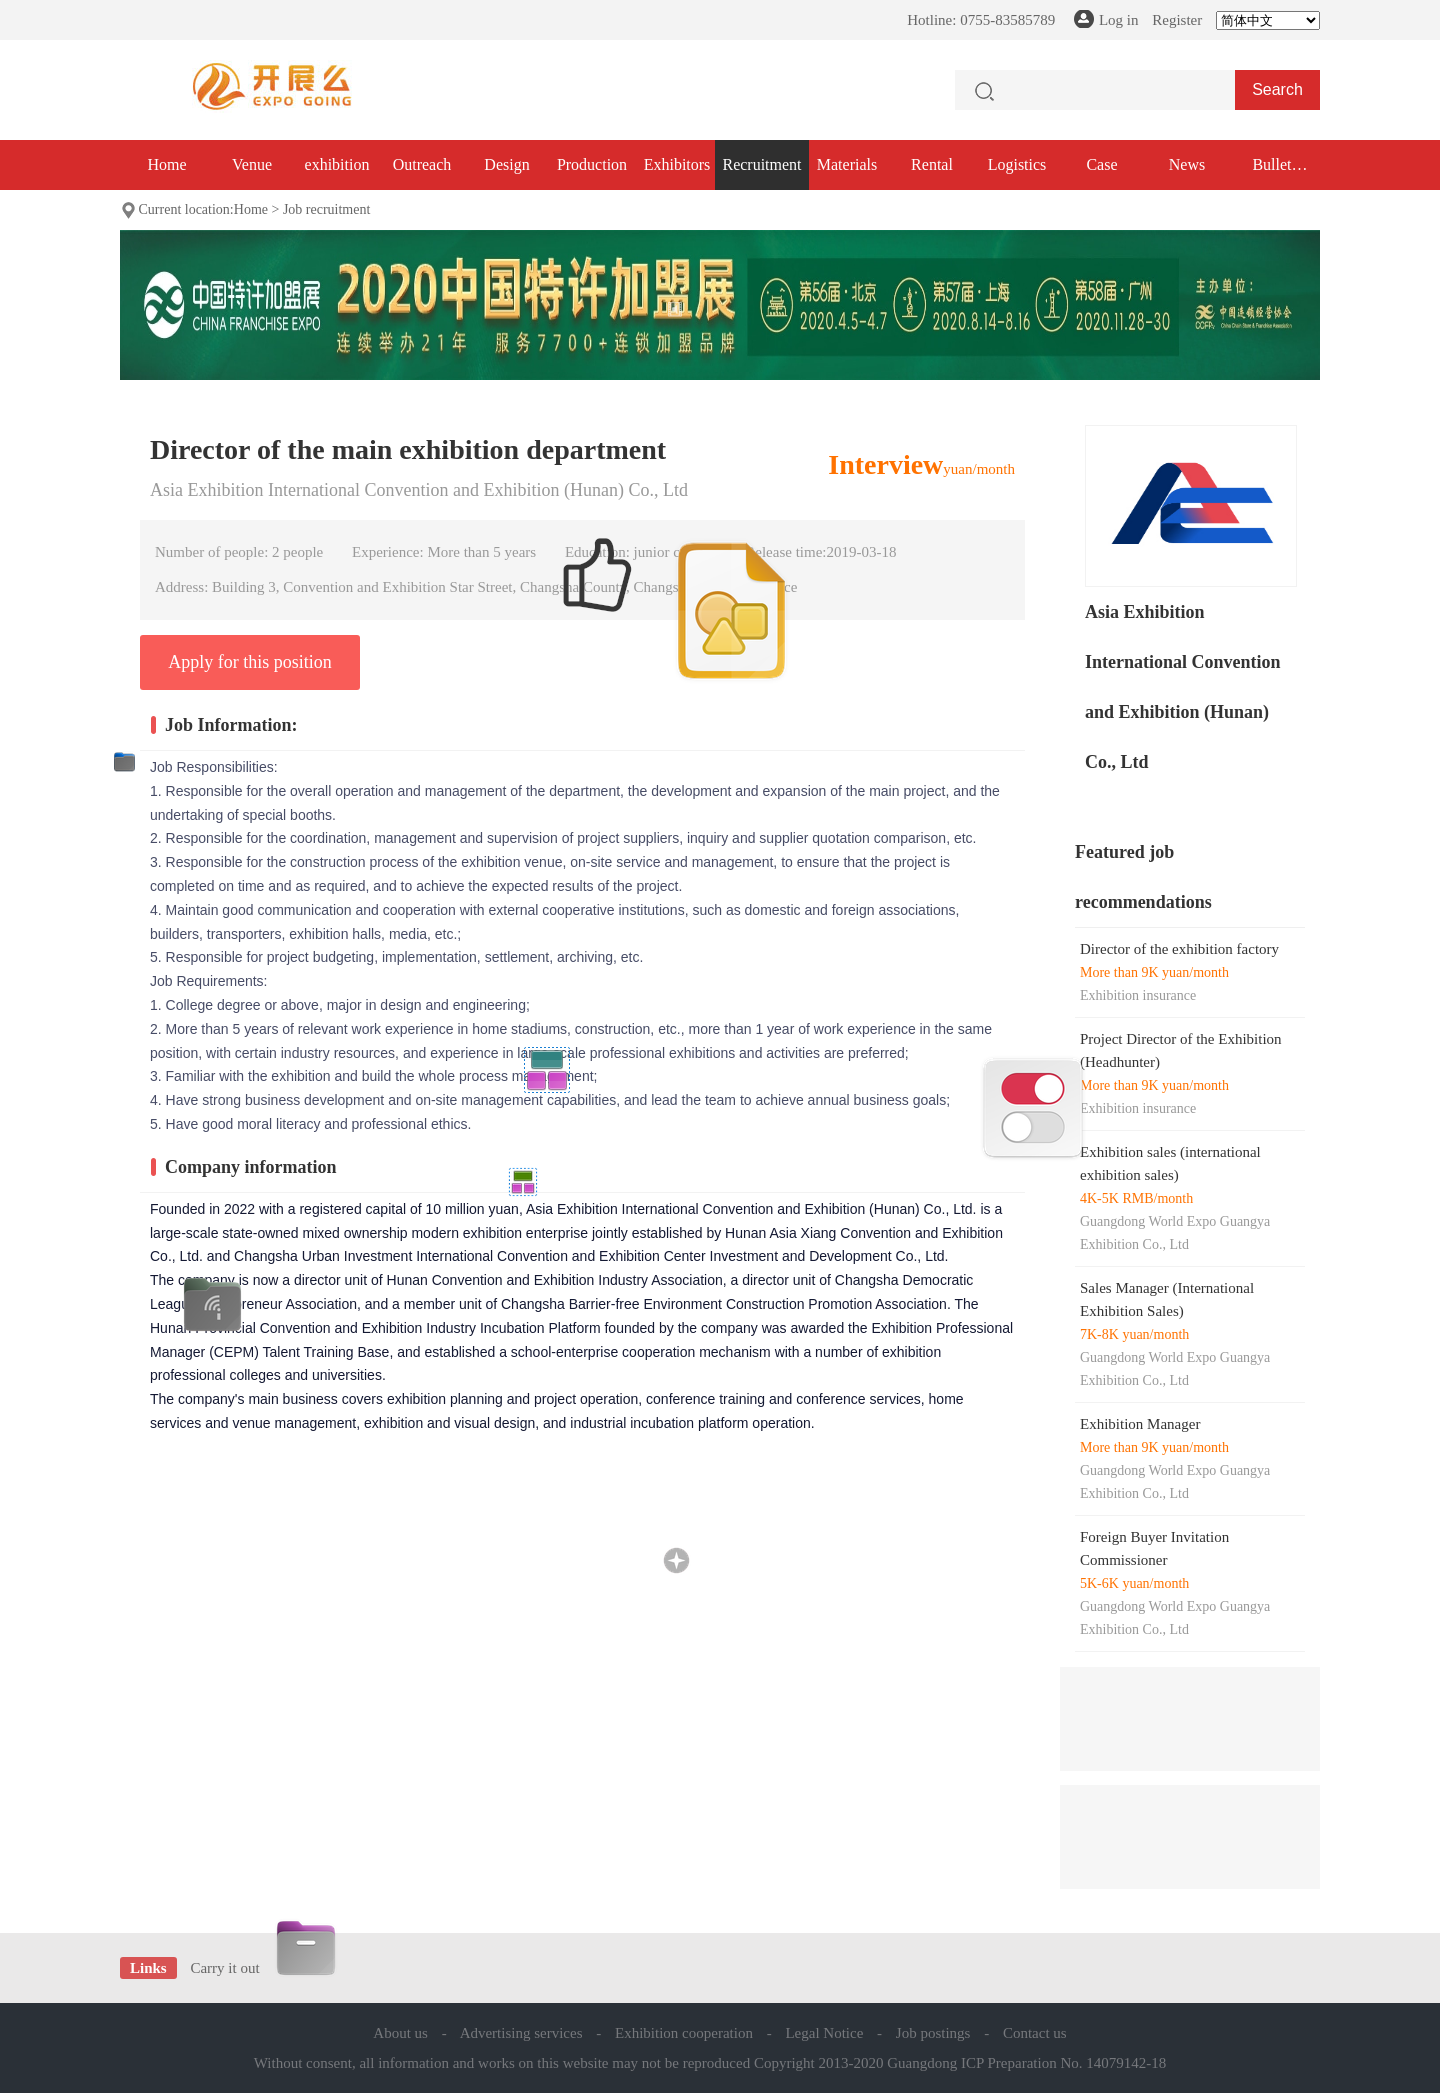 The width and height of the screenshot is (1440, 2093). Describe the element at coordinates (676, 1560) in the screenshot. I see `remove trust status from a bluetooth device` at that location.